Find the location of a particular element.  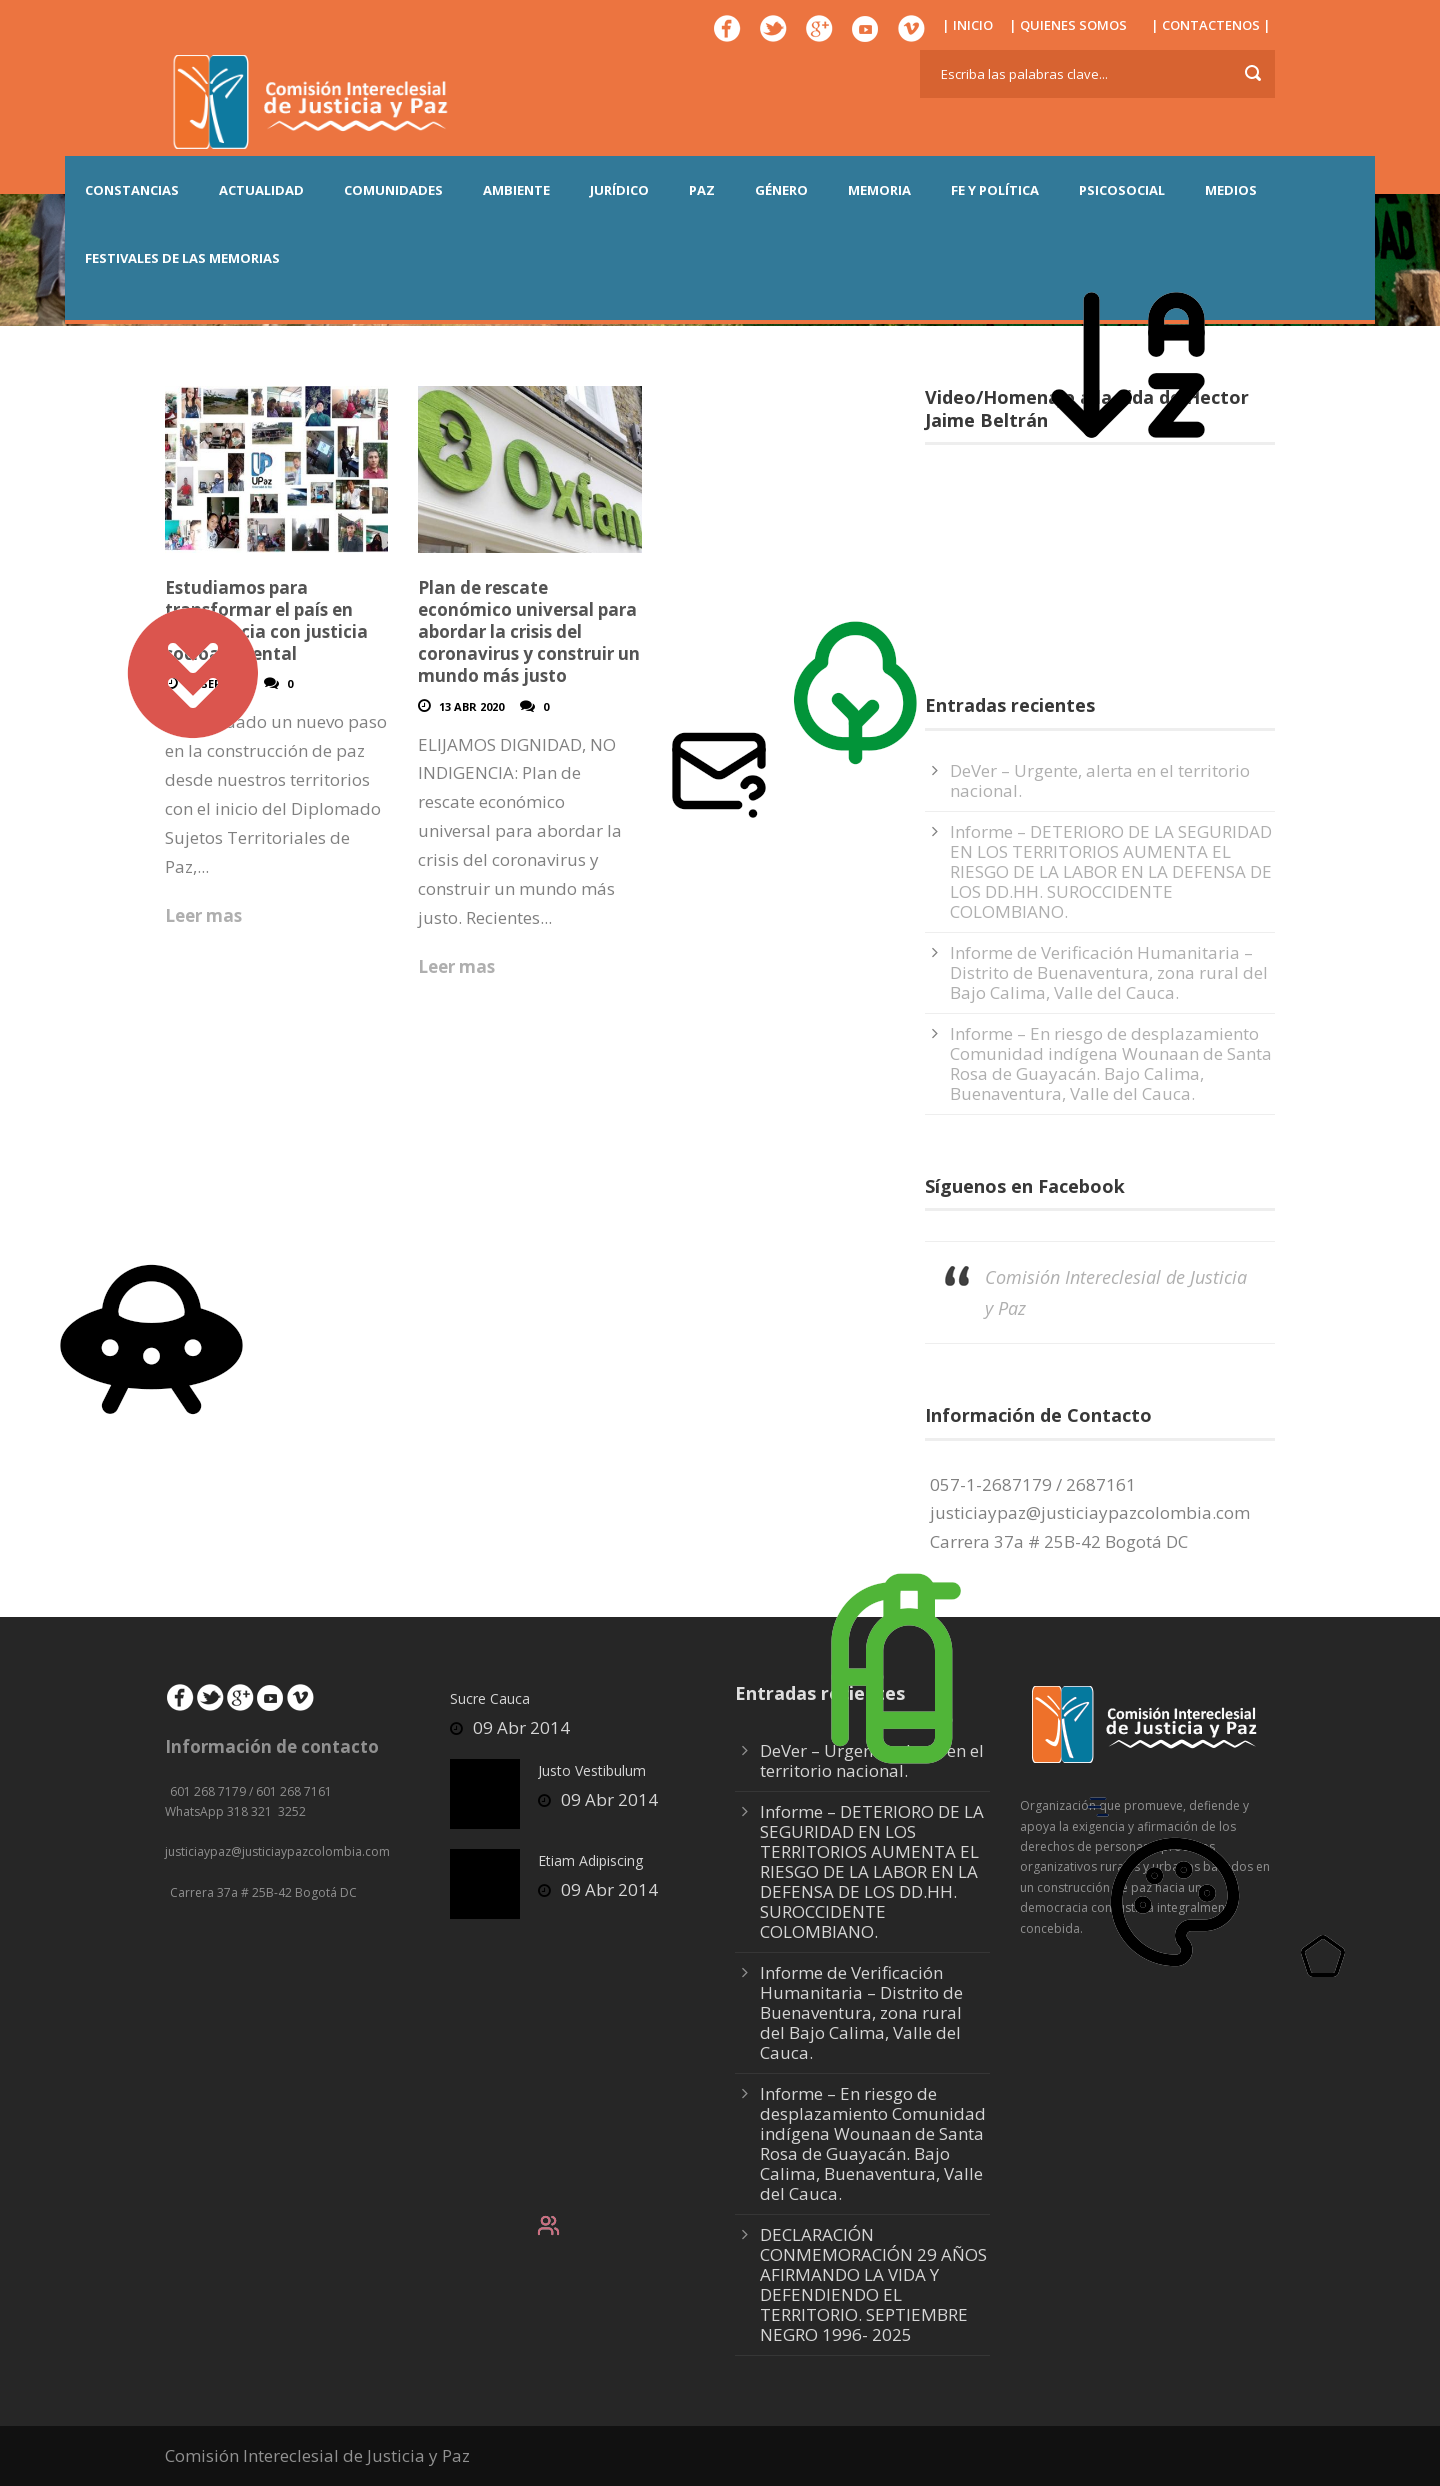

select pentagon shape tool is located at coordinates (1323, 1957).